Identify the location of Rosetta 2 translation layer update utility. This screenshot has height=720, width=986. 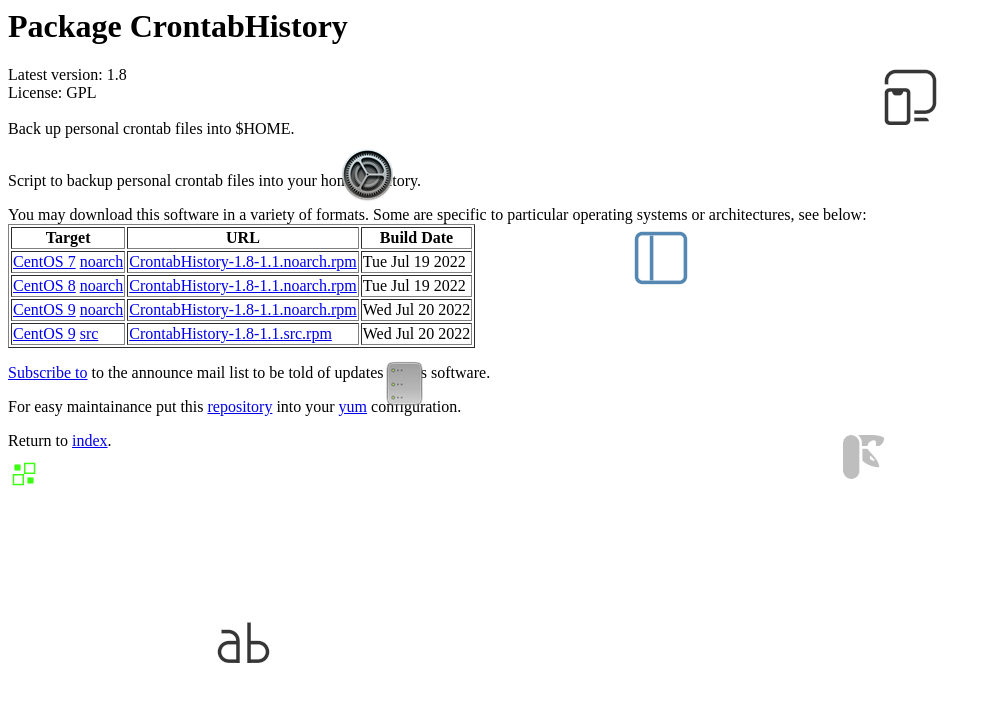
(367, 174).